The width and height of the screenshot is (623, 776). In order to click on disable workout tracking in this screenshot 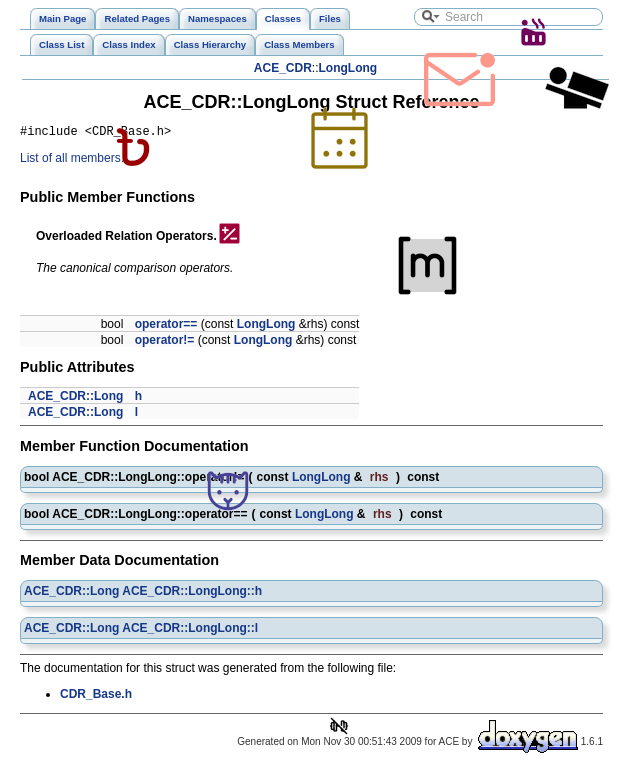, I will do `click(339, 726)`.